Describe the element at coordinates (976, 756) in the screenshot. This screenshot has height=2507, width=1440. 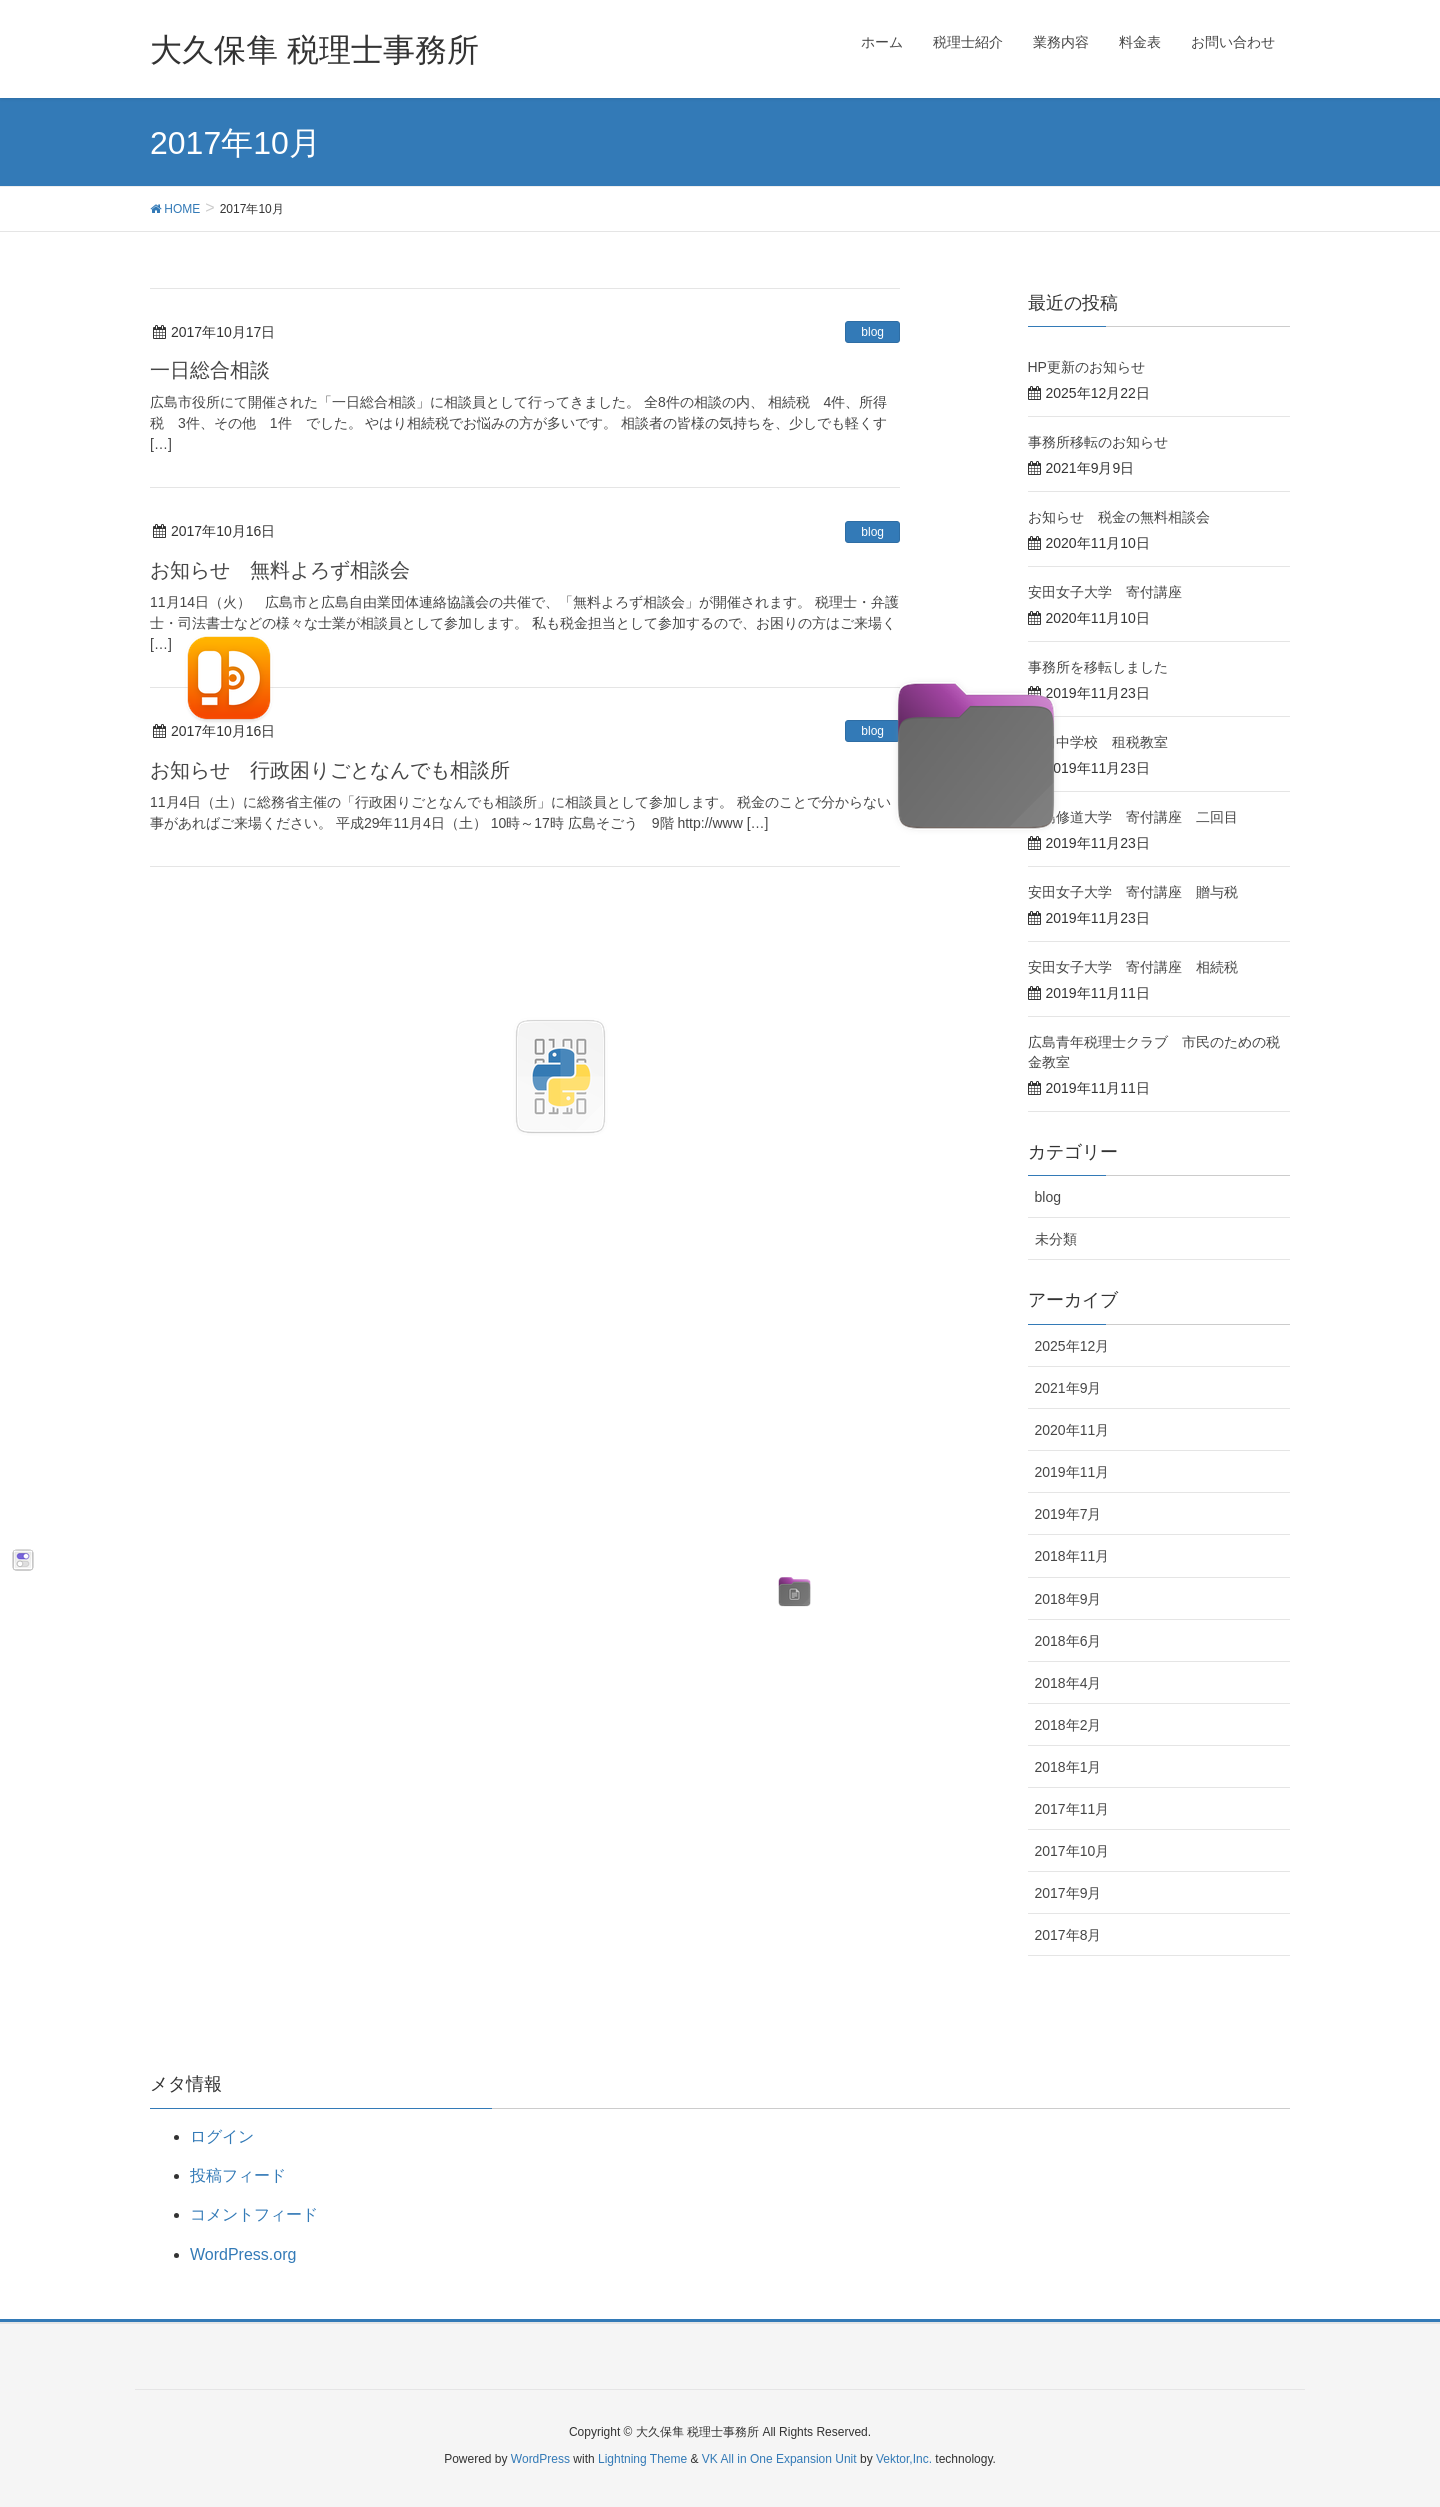
I see `open folder to view contents` at that location.